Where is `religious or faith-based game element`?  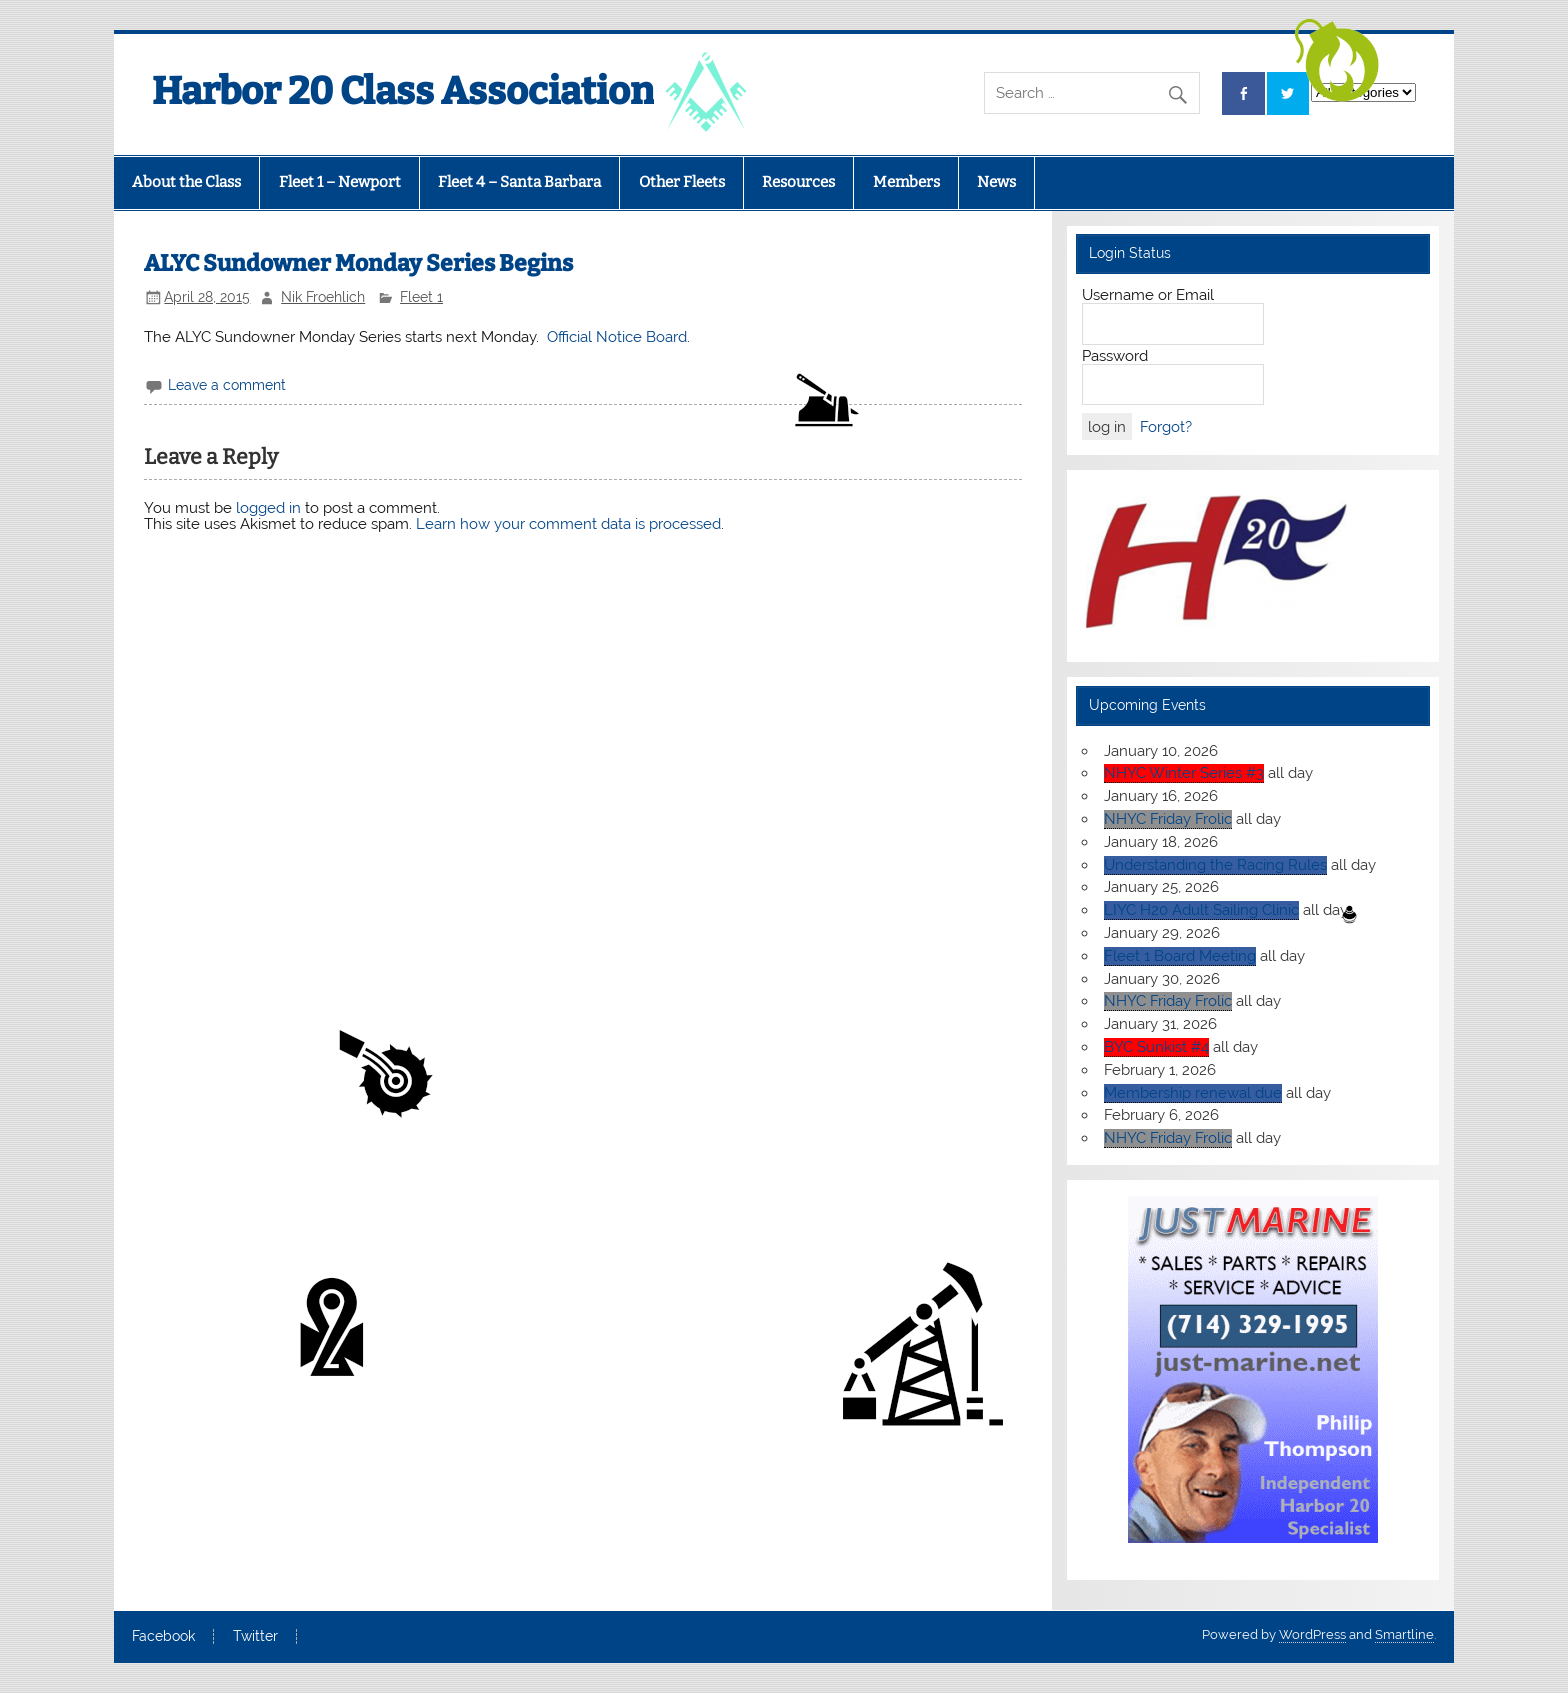 religious or faith-based game element is located at coordinates (331, 1326).